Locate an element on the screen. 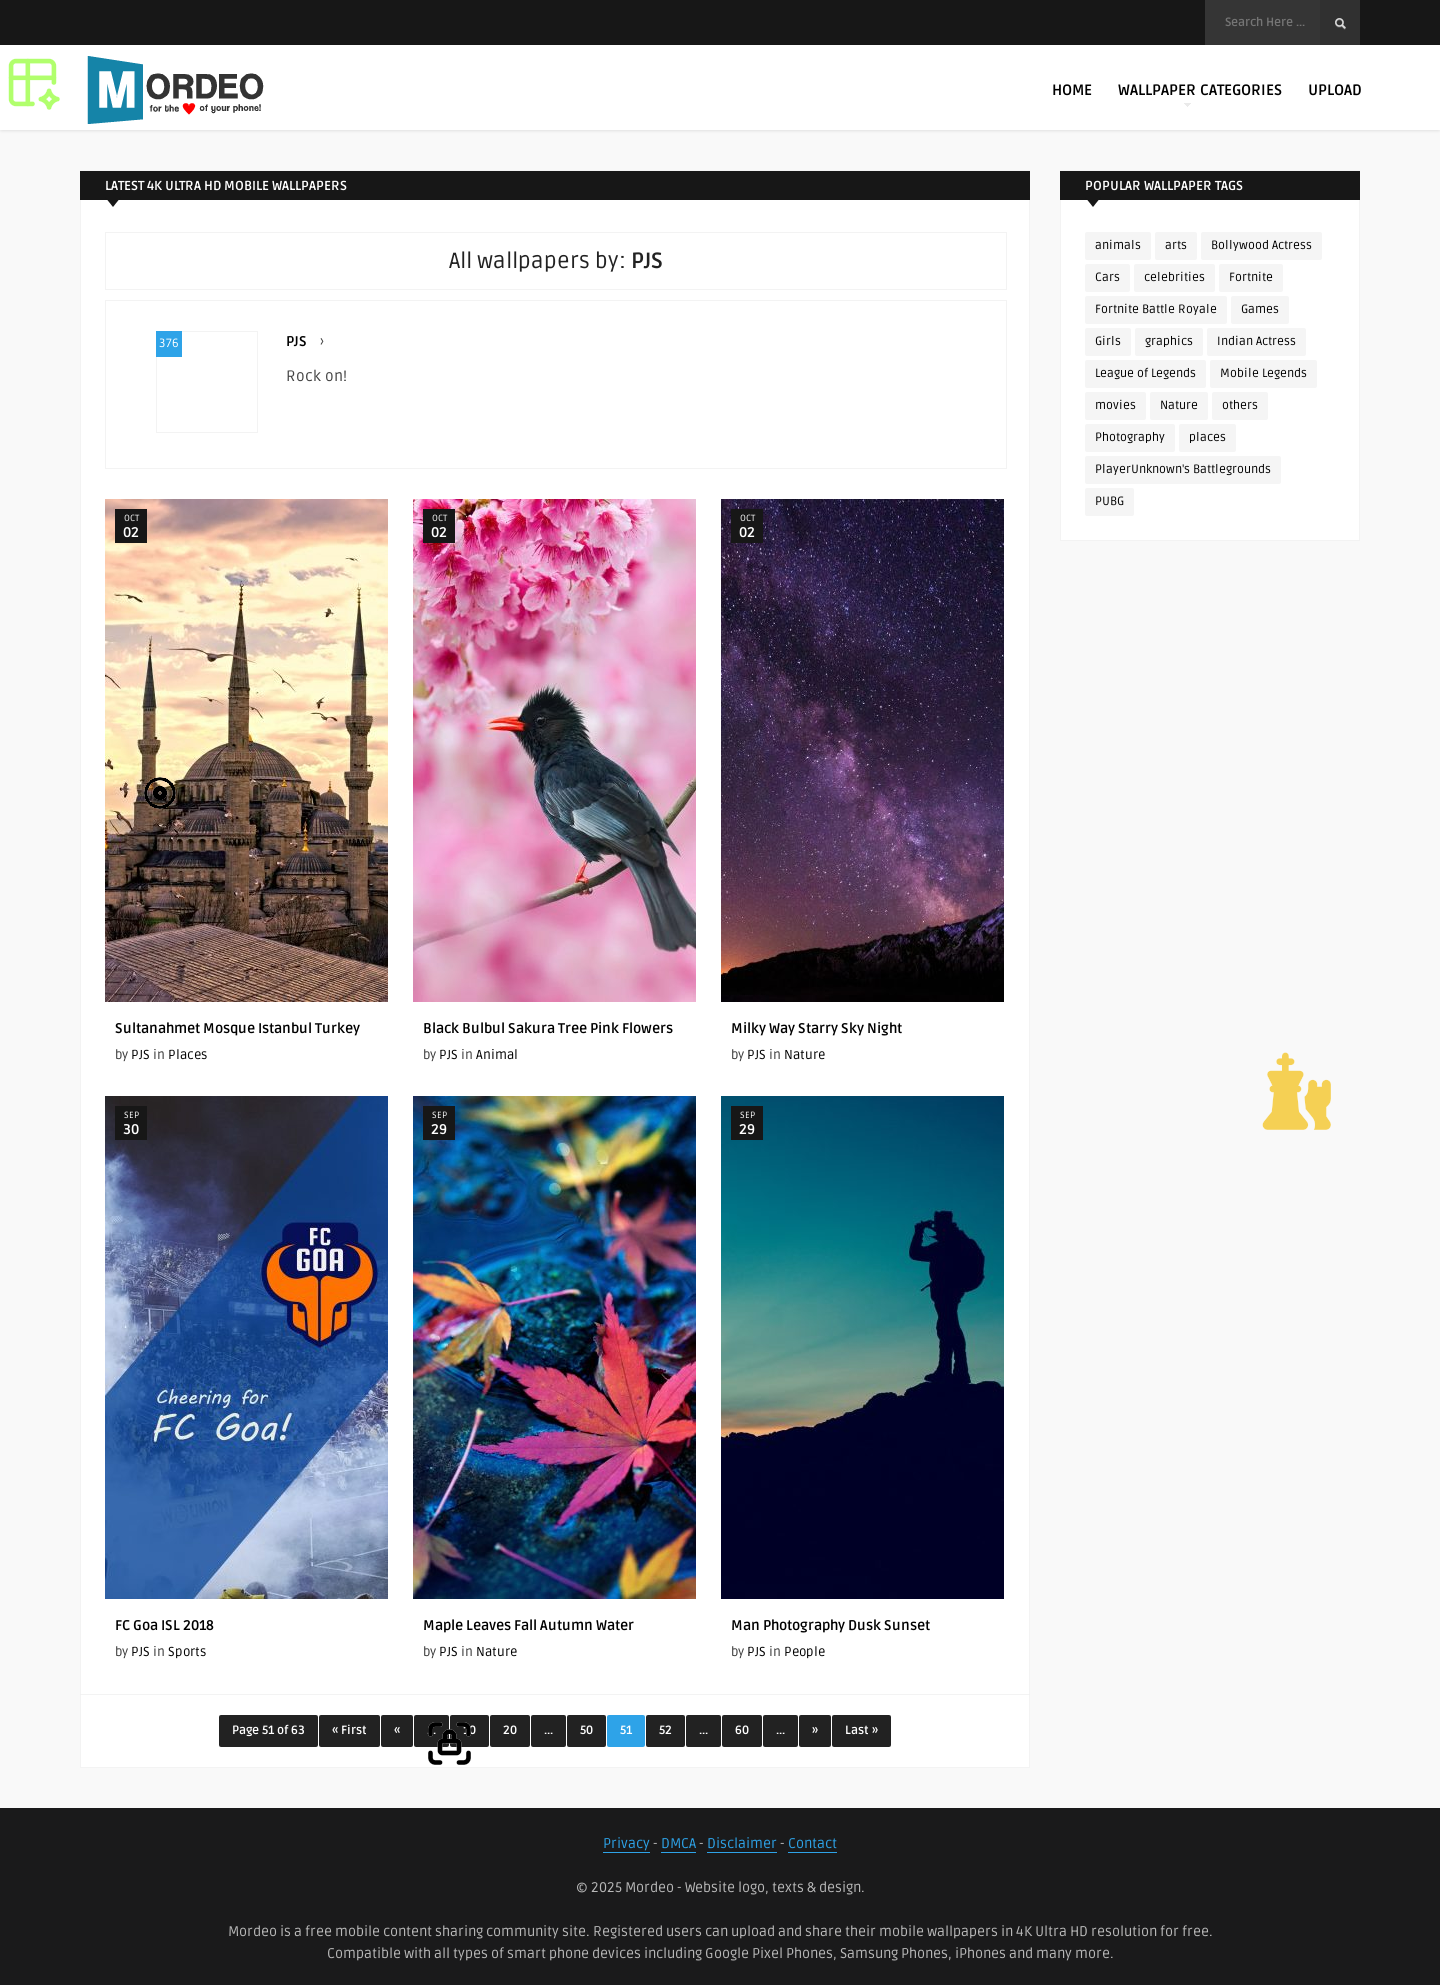  access music albums or library is located at coordinates (160, 793).